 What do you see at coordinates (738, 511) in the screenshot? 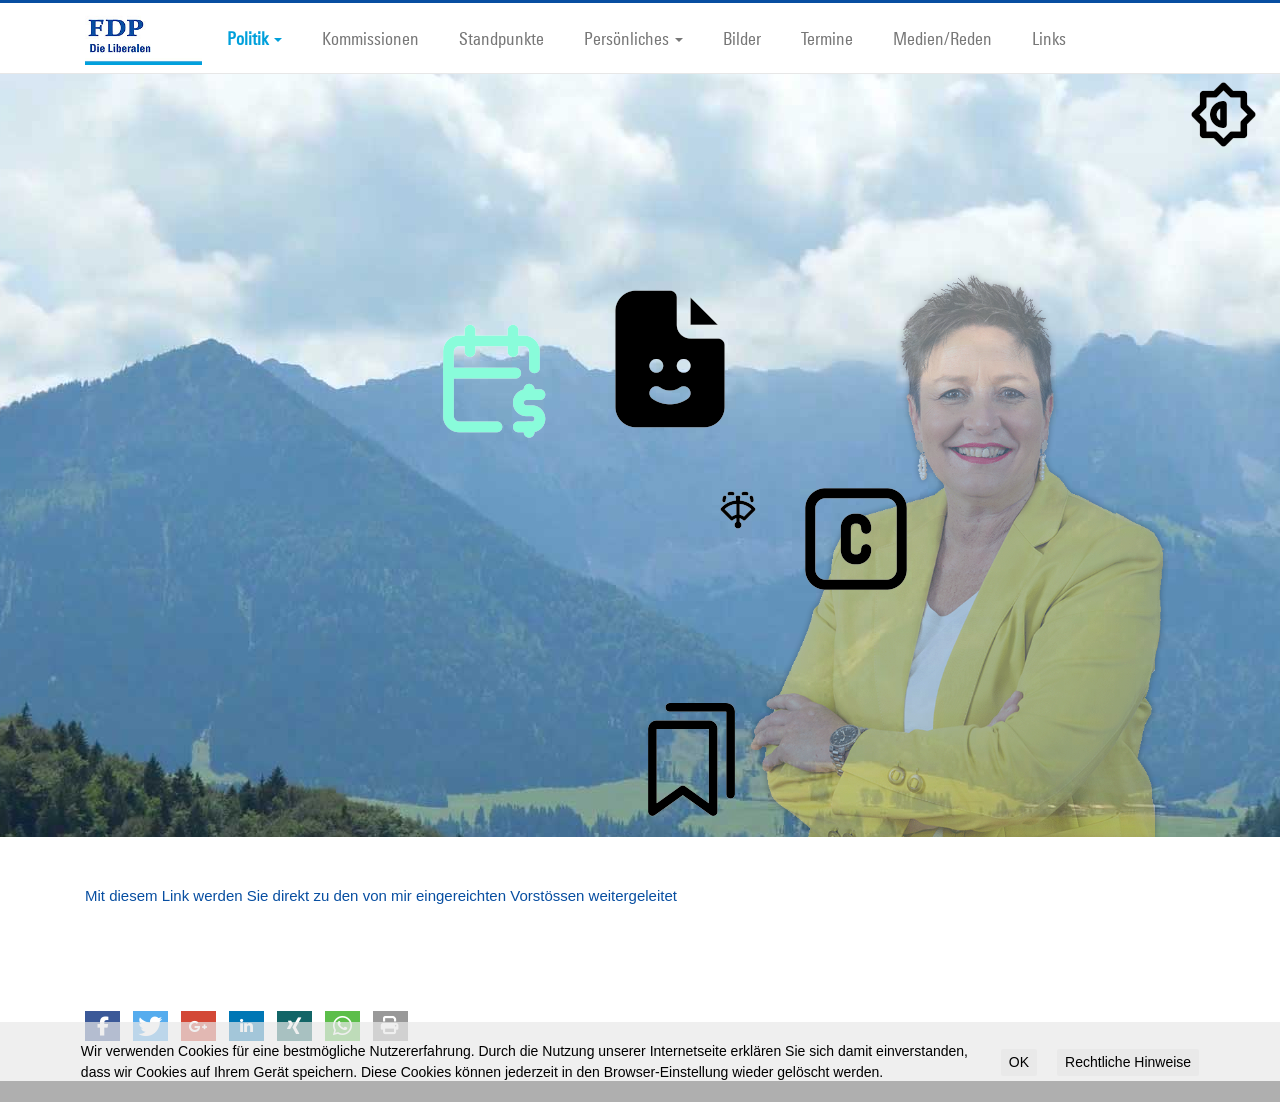
I see `activate windshield washer fluid` at bounding box center [738, 511].